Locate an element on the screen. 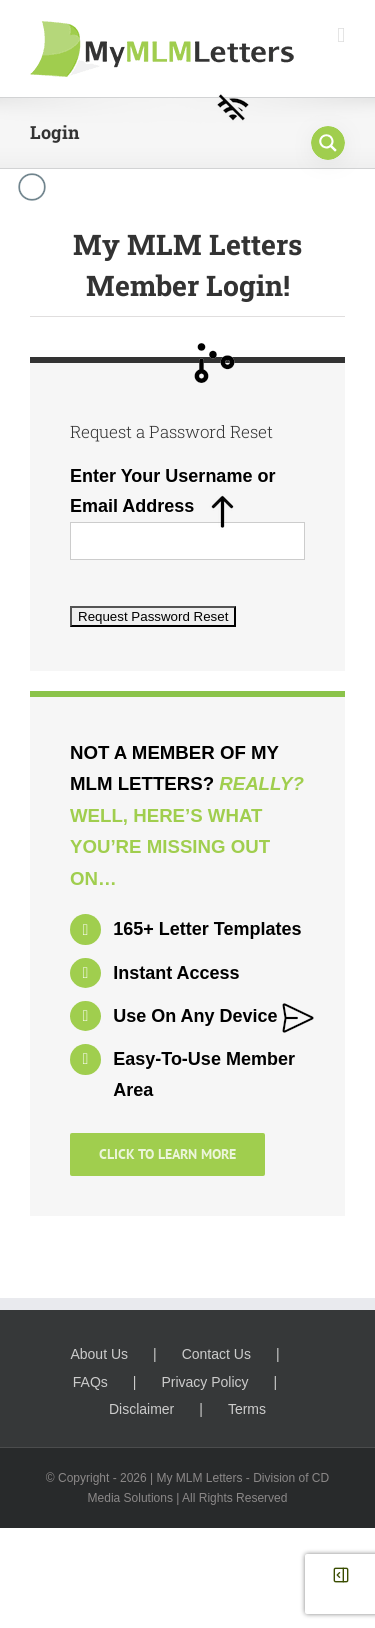 Image resolution: width=375 pixels, height=1628 pixels. indicates wifi is disabled or disconnected is located at coordinates (233, 109).